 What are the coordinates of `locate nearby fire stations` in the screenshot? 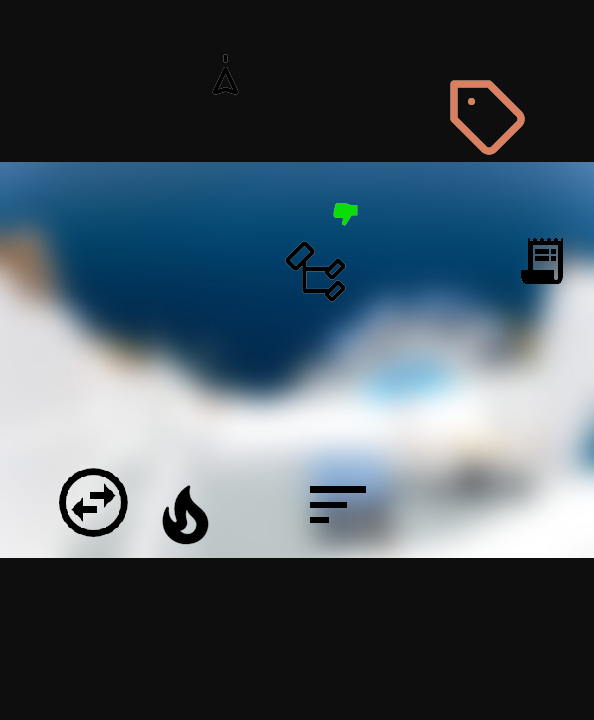 It's located at (185, 515).